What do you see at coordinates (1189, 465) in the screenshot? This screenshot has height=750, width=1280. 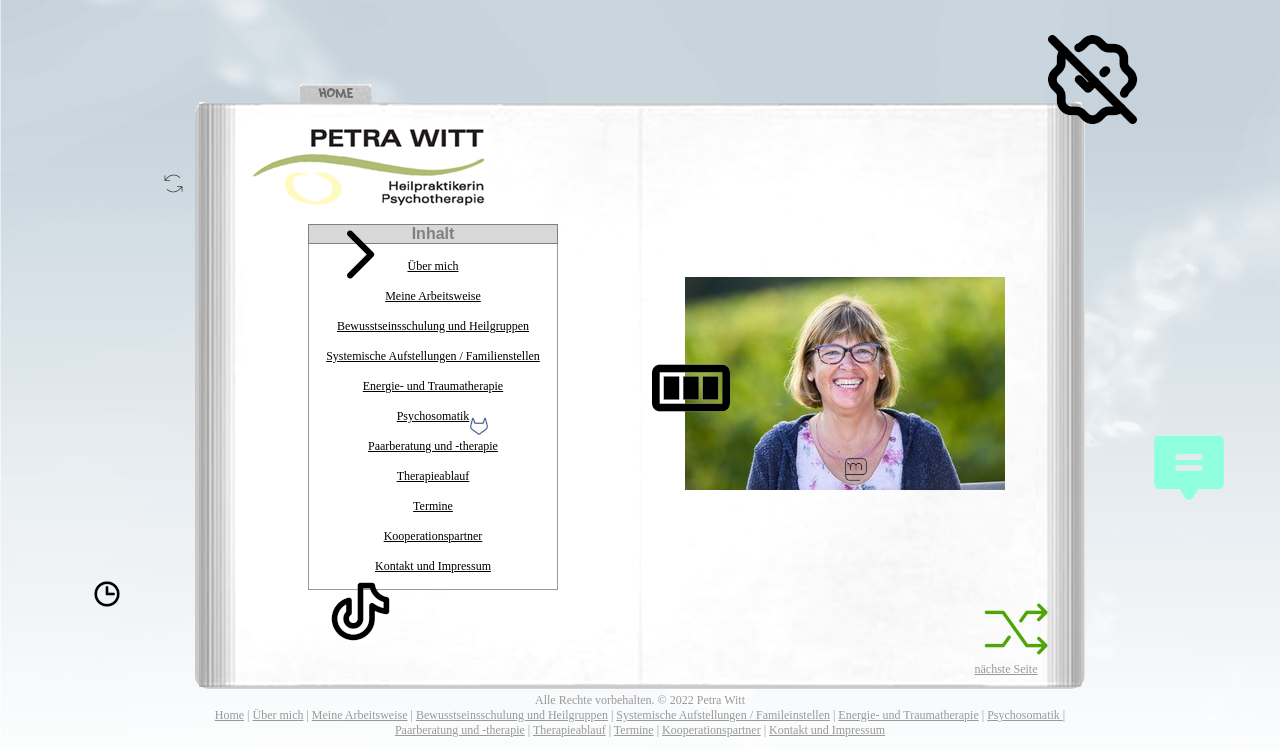 I see `open chat or messaging` at bounding box center [1189, 465].